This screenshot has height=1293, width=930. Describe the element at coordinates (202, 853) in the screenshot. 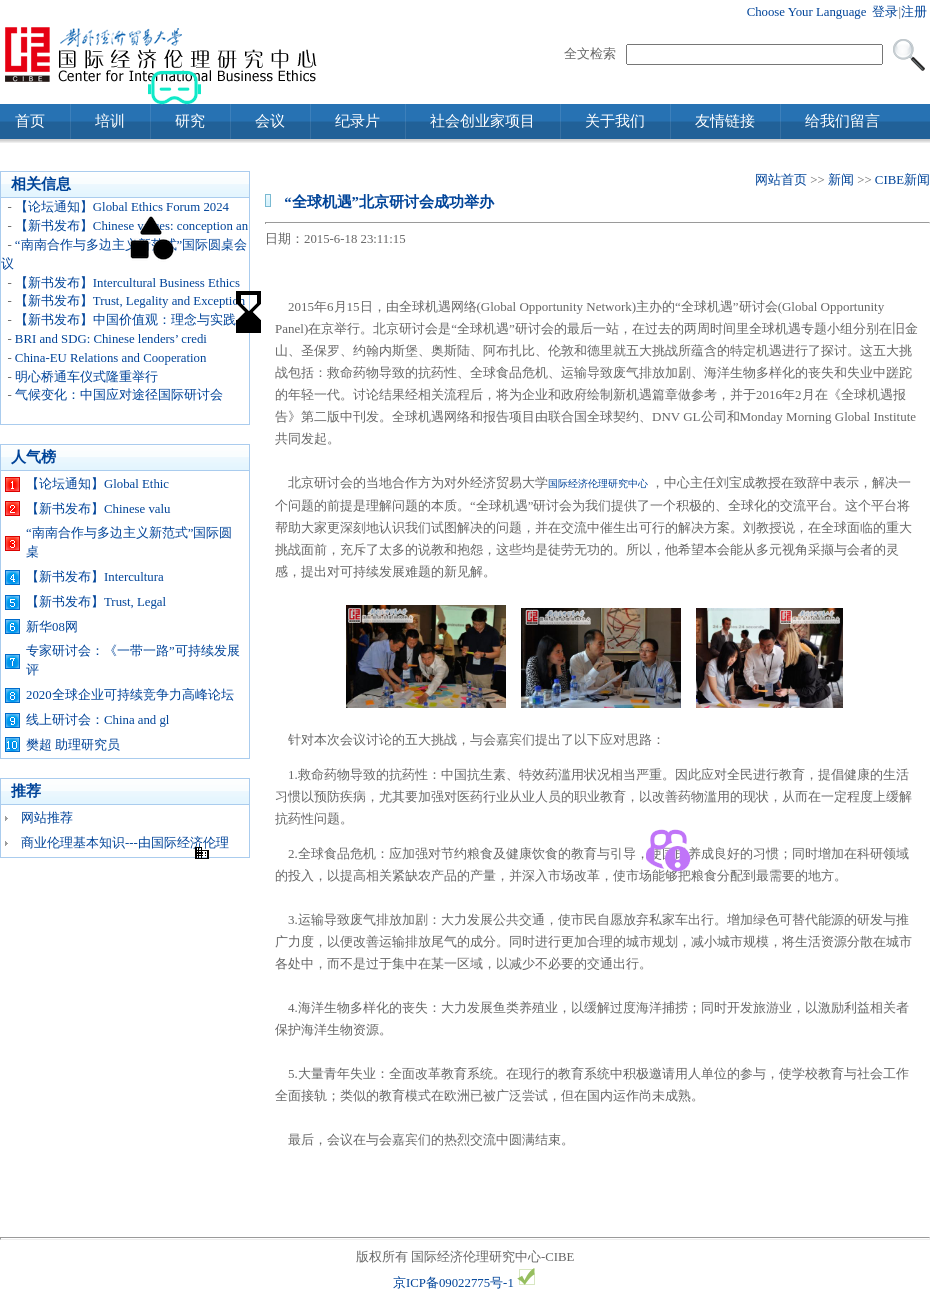

I see `view company or organization profile` at that location.